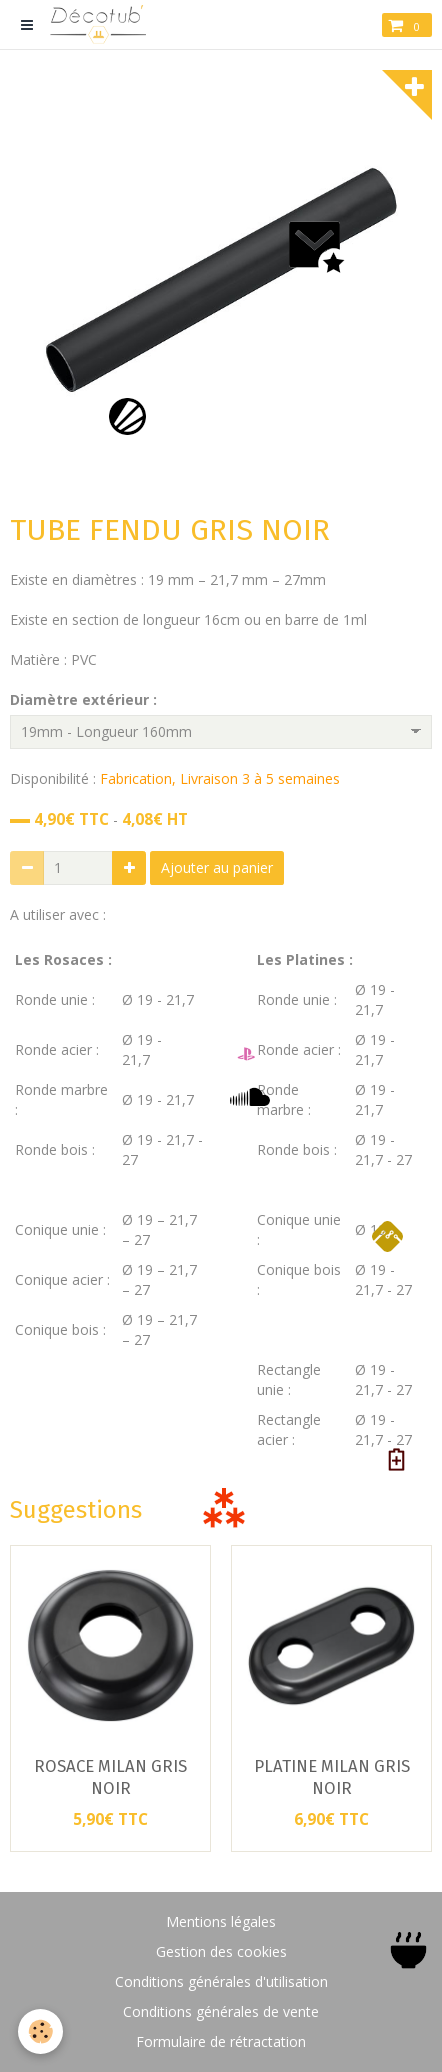 The height and width of the screenshot is (2072, 442). Describe the element at coordinates (224, 1509) in the screenshot. I see `connect to the fediverse network` at that location.